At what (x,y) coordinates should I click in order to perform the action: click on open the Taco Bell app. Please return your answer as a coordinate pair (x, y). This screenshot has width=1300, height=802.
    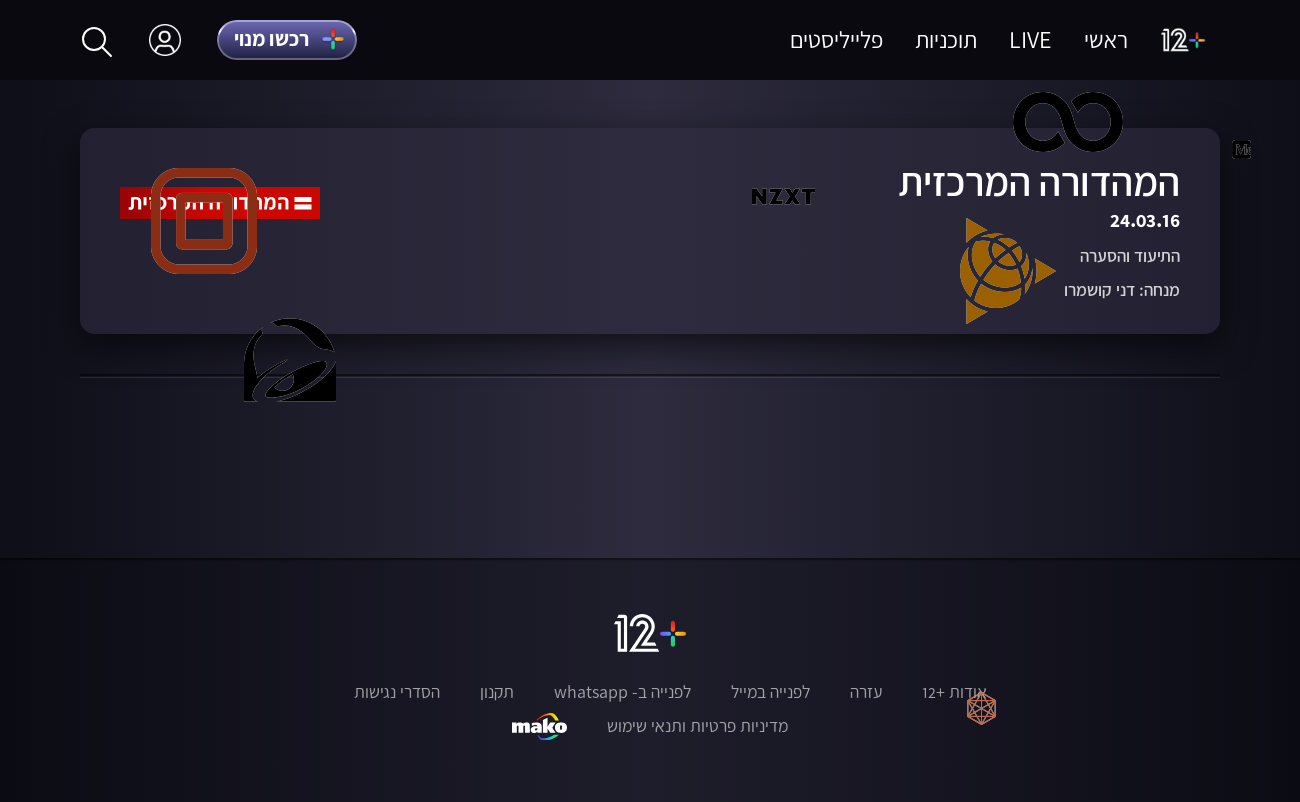
    Looking at the image, I should click on (290, 360).